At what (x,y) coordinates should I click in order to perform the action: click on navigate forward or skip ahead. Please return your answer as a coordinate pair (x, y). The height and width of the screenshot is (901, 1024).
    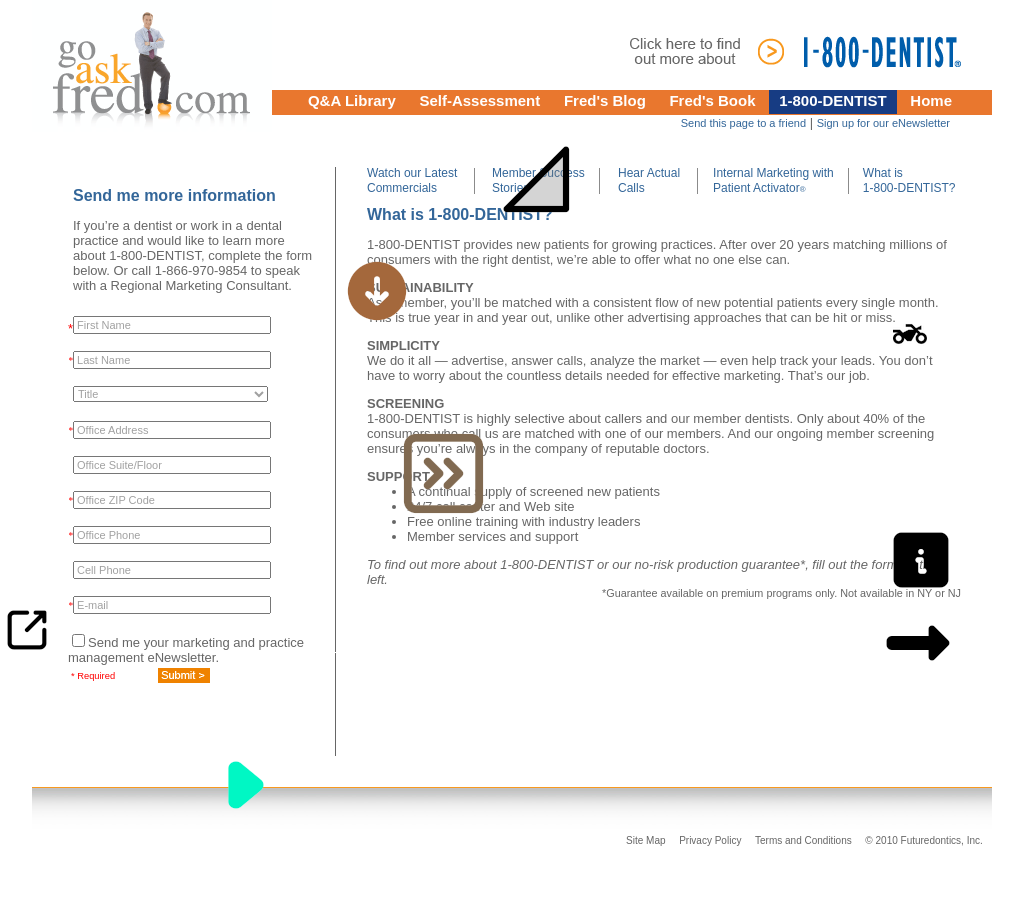
    Looking at the image, I should click on (443, 473).